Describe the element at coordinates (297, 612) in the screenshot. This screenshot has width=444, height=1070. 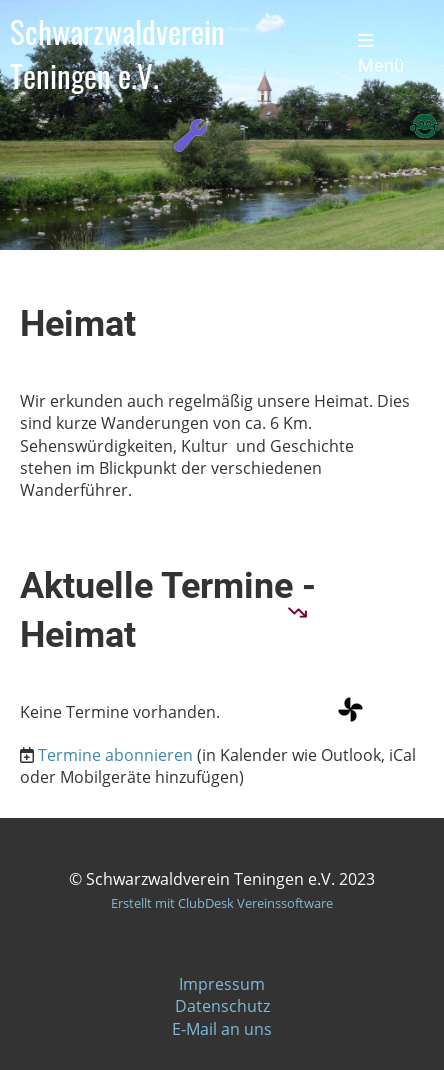
I see `indicates a declining trend or decrease in value` at that location.